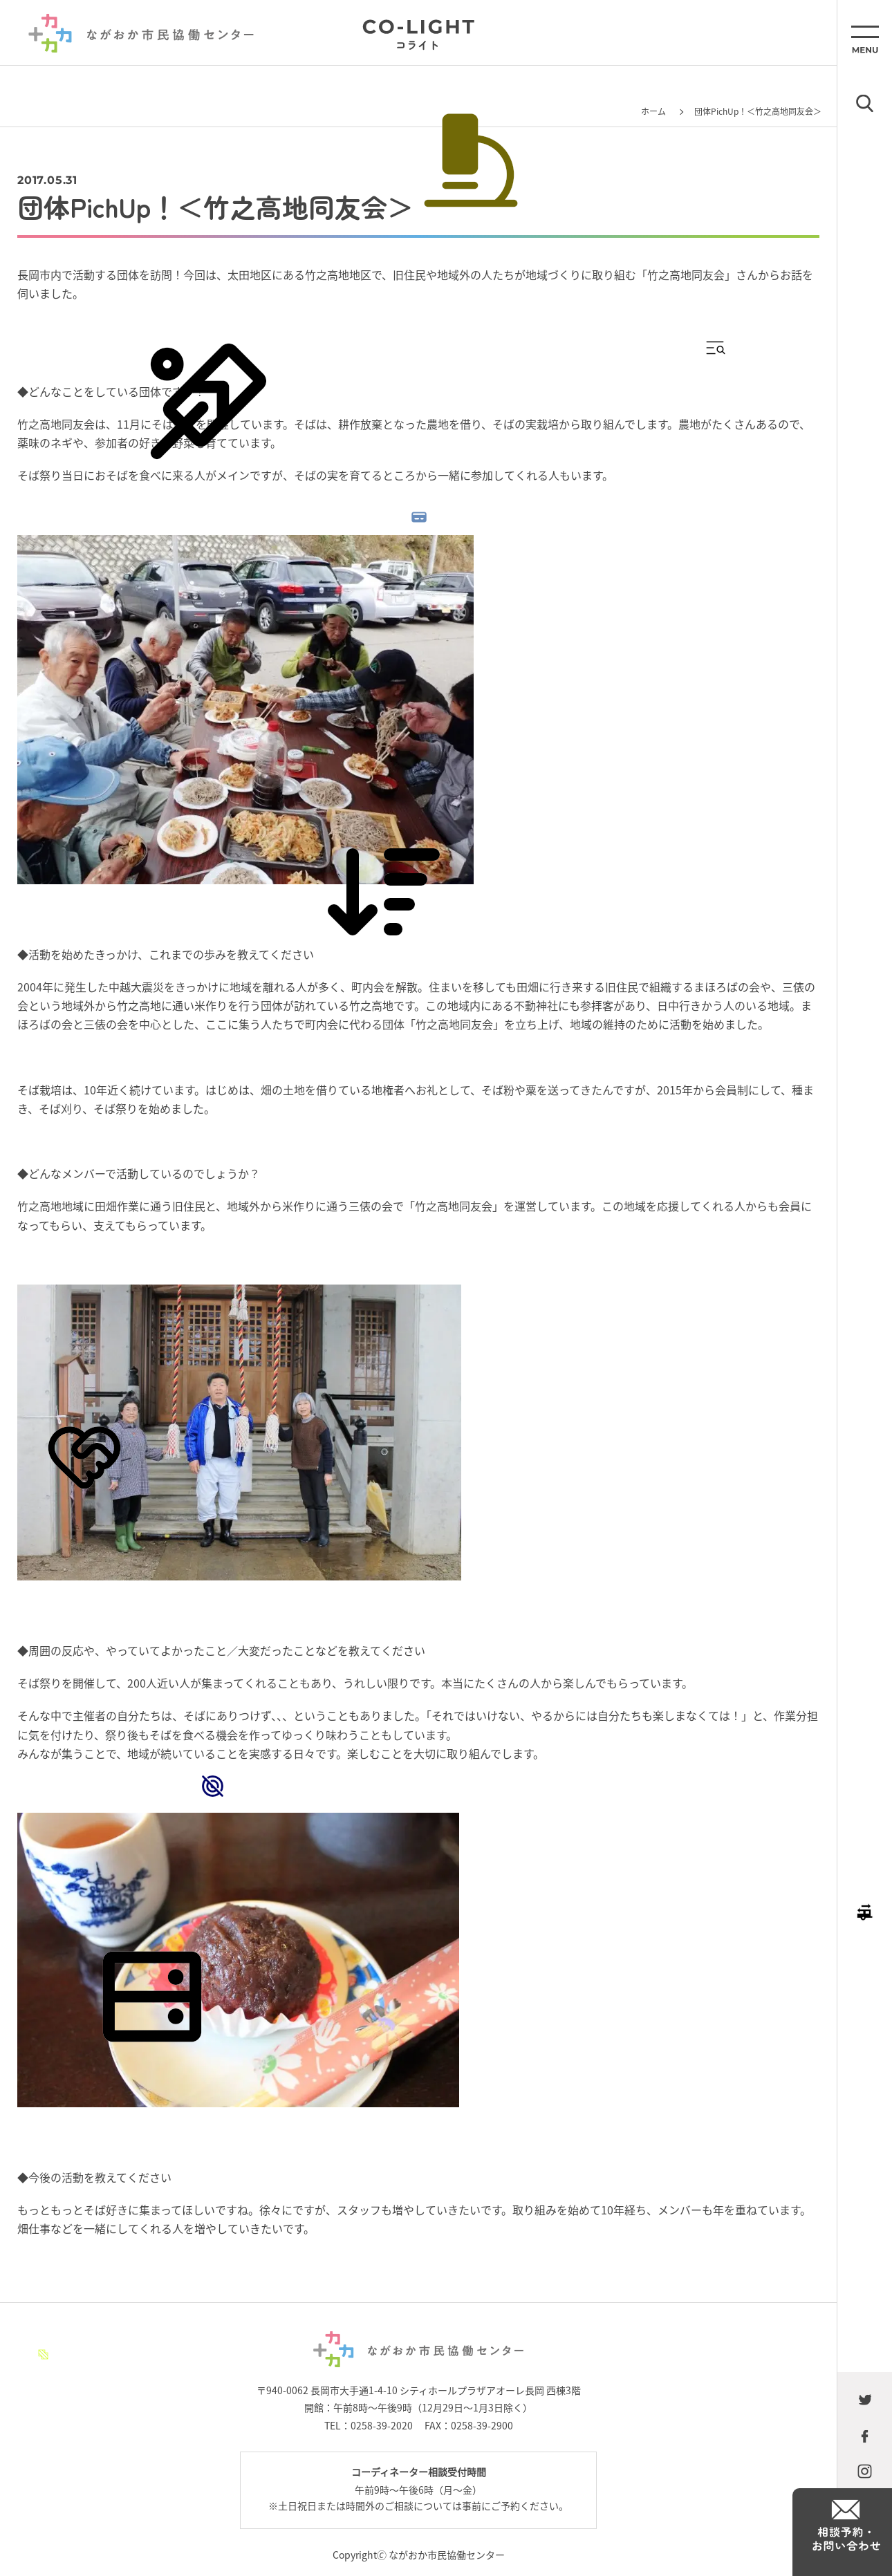  I want to click on merge or combine selected layers, so click(43, 2354).